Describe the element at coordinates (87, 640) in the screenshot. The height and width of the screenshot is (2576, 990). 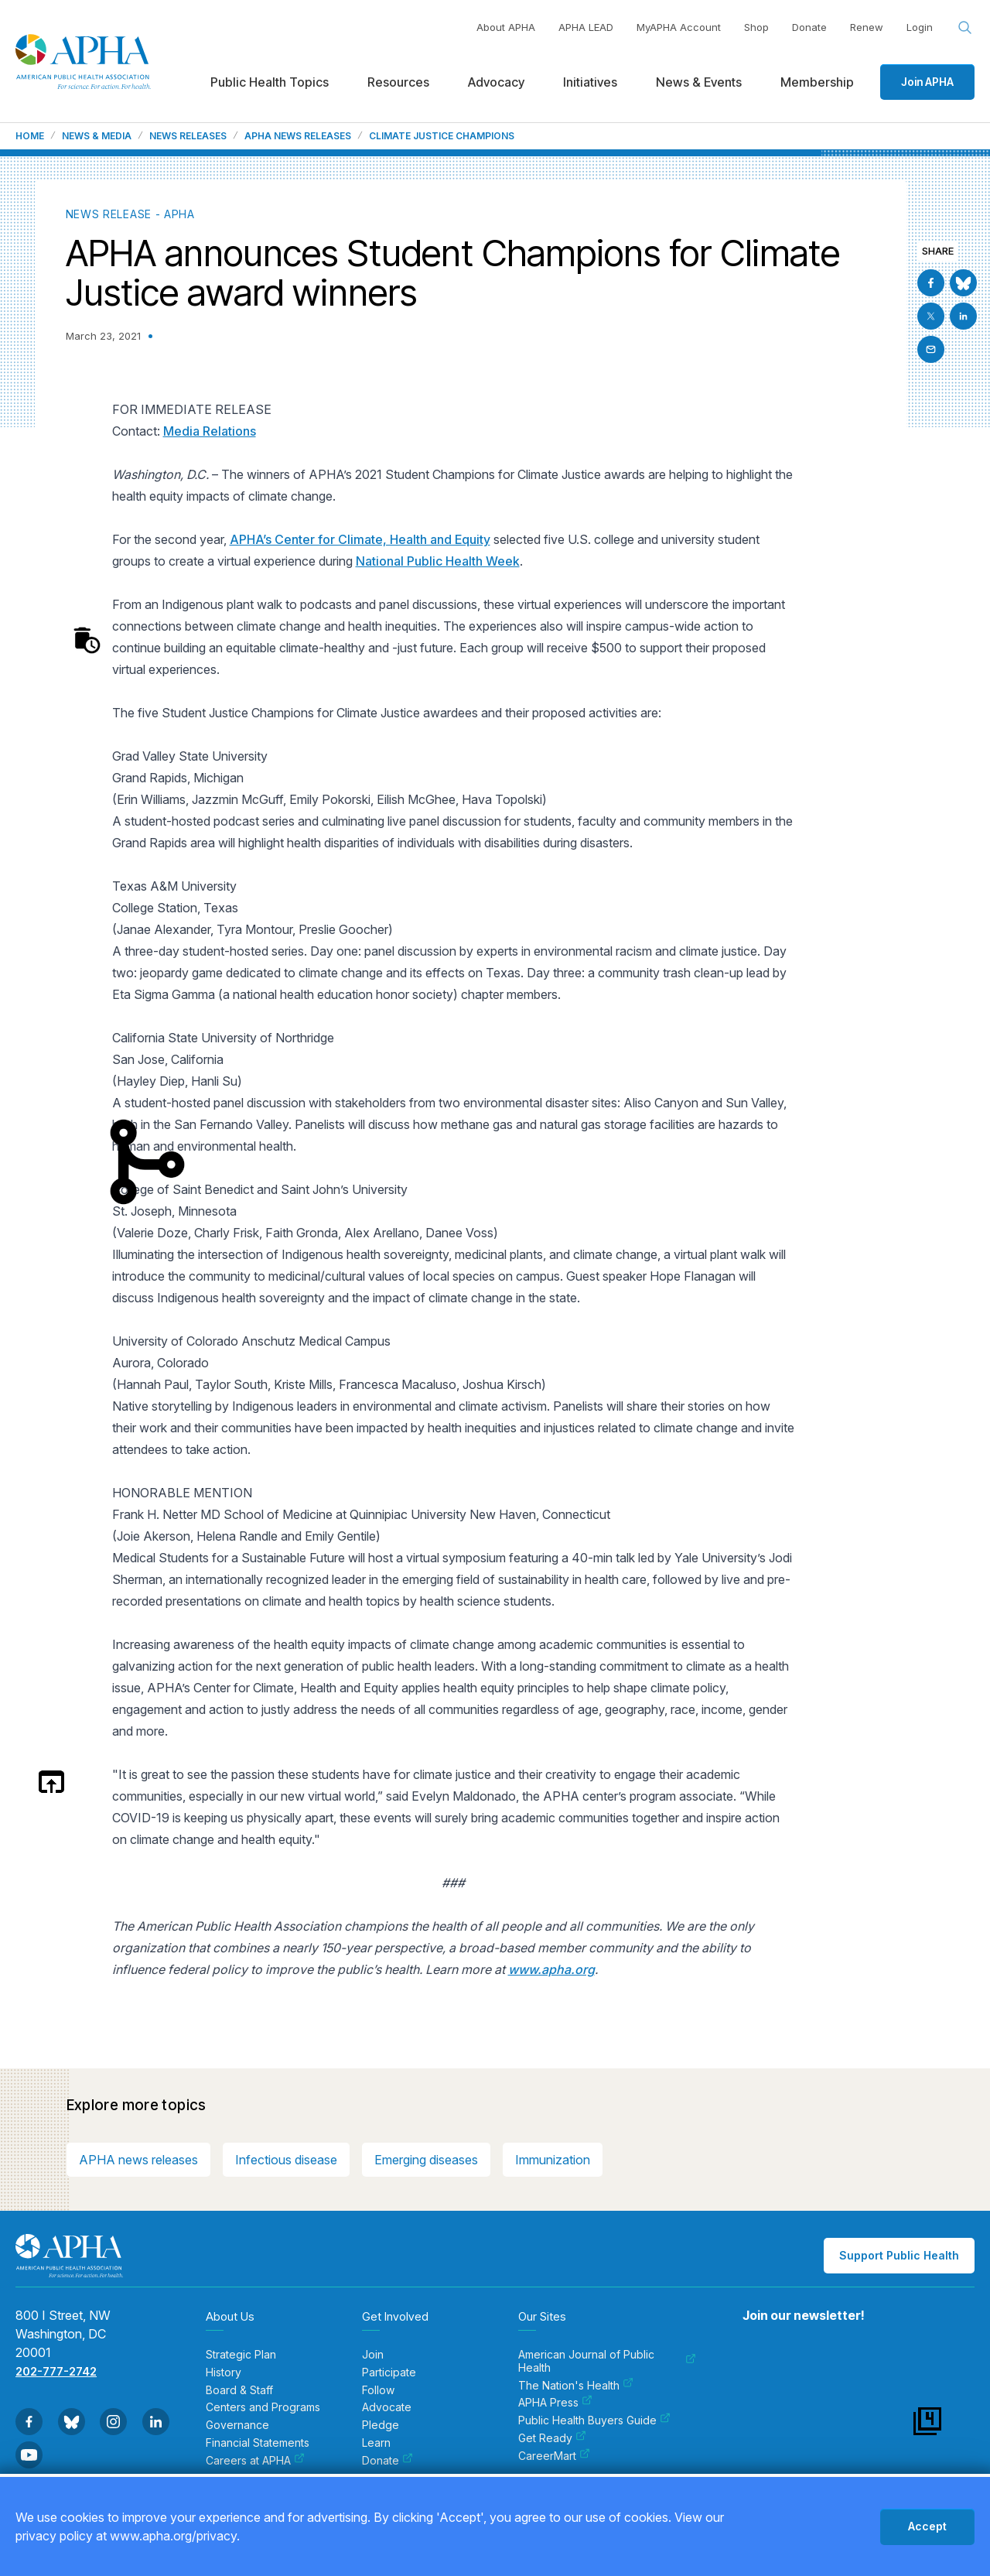
I see `enable auto-delete for messages or files` at that location.